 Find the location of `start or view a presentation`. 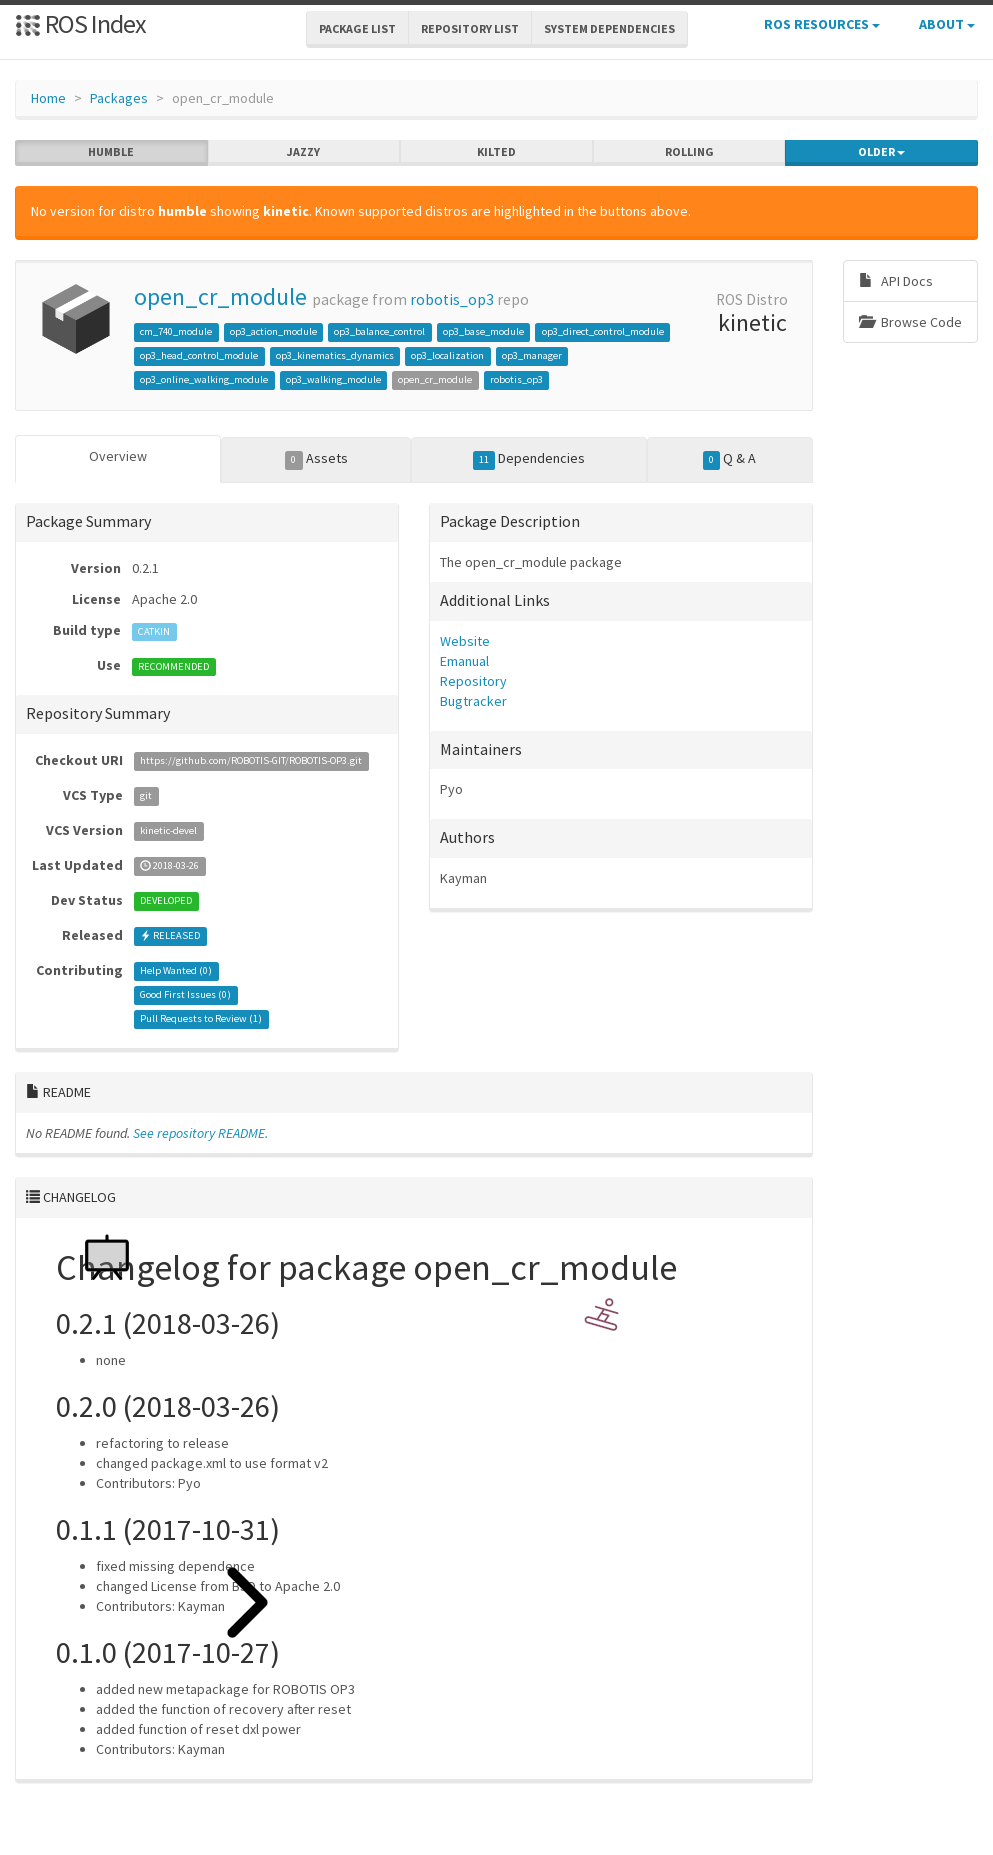

start or view a presentation is located at coordinates (107, 1258).